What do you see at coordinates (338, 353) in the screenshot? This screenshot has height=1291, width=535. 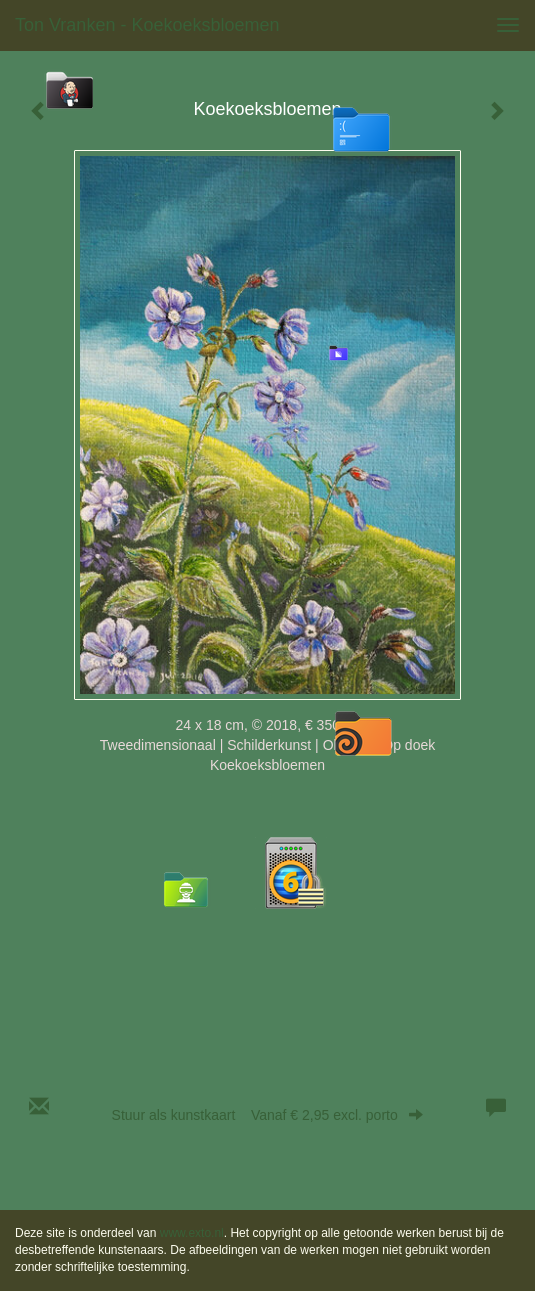 I see `open folder containing Adobe Media Encoder files` at bounding box center [338, 353].